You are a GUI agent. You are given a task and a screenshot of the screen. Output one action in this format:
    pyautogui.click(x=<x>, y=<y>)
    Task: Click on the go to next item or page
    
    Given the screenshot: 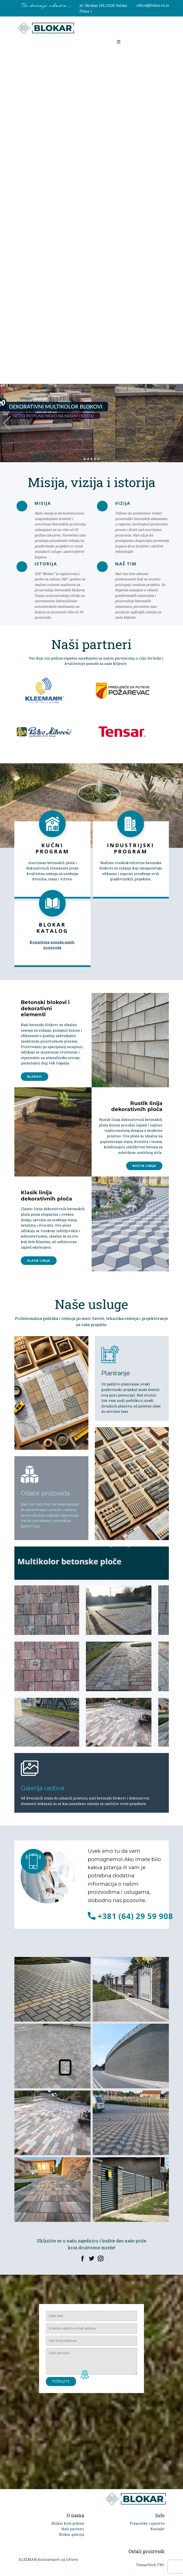 What is the action you would take?
    pyautogui.click(x=110, y=2119)
    